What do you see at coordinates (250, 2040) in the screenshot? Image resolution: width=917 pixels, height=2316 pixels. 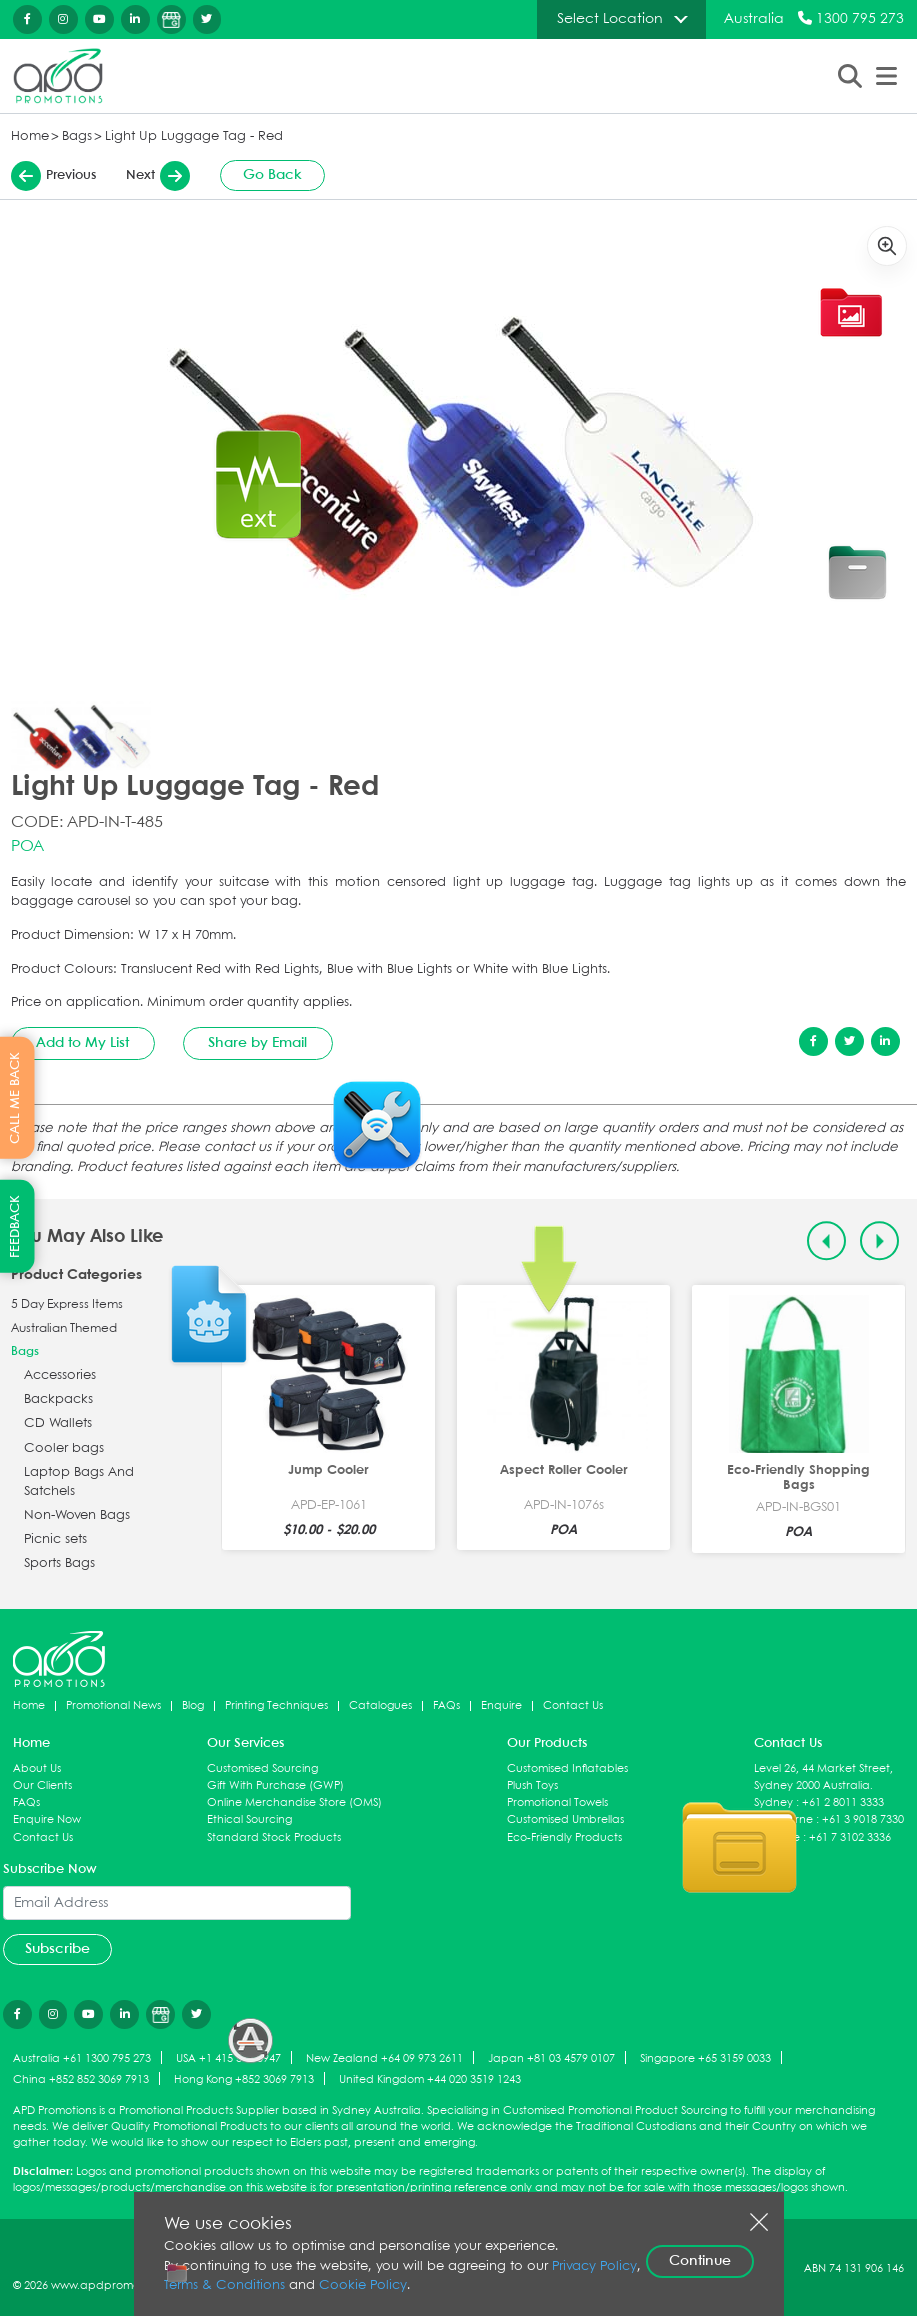 I see `open the software update notifier app` at bounding box center [250, 2040].